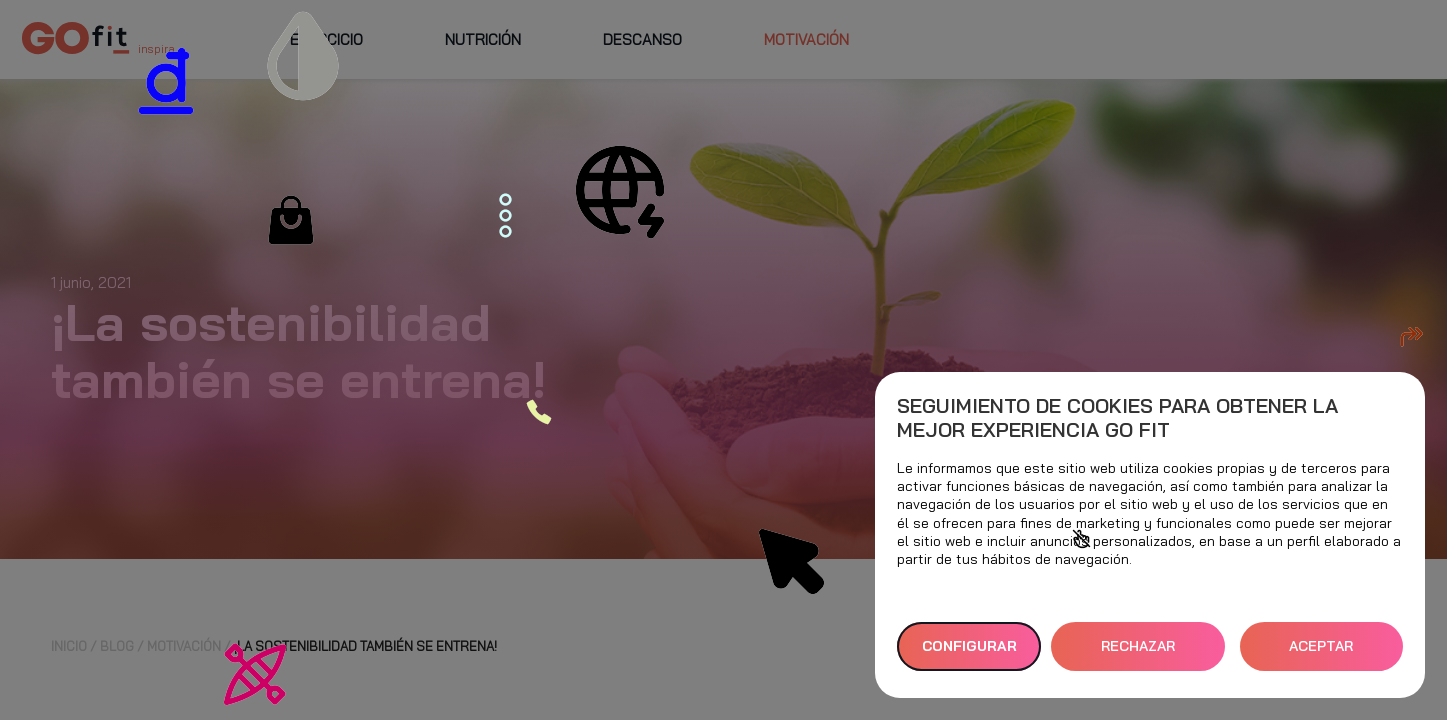 The height and width of the screenshot is (720, 1447). Describe the element at coordinates (1081, 538) in the screenshot. I see `touch interaction disabled` at that location.